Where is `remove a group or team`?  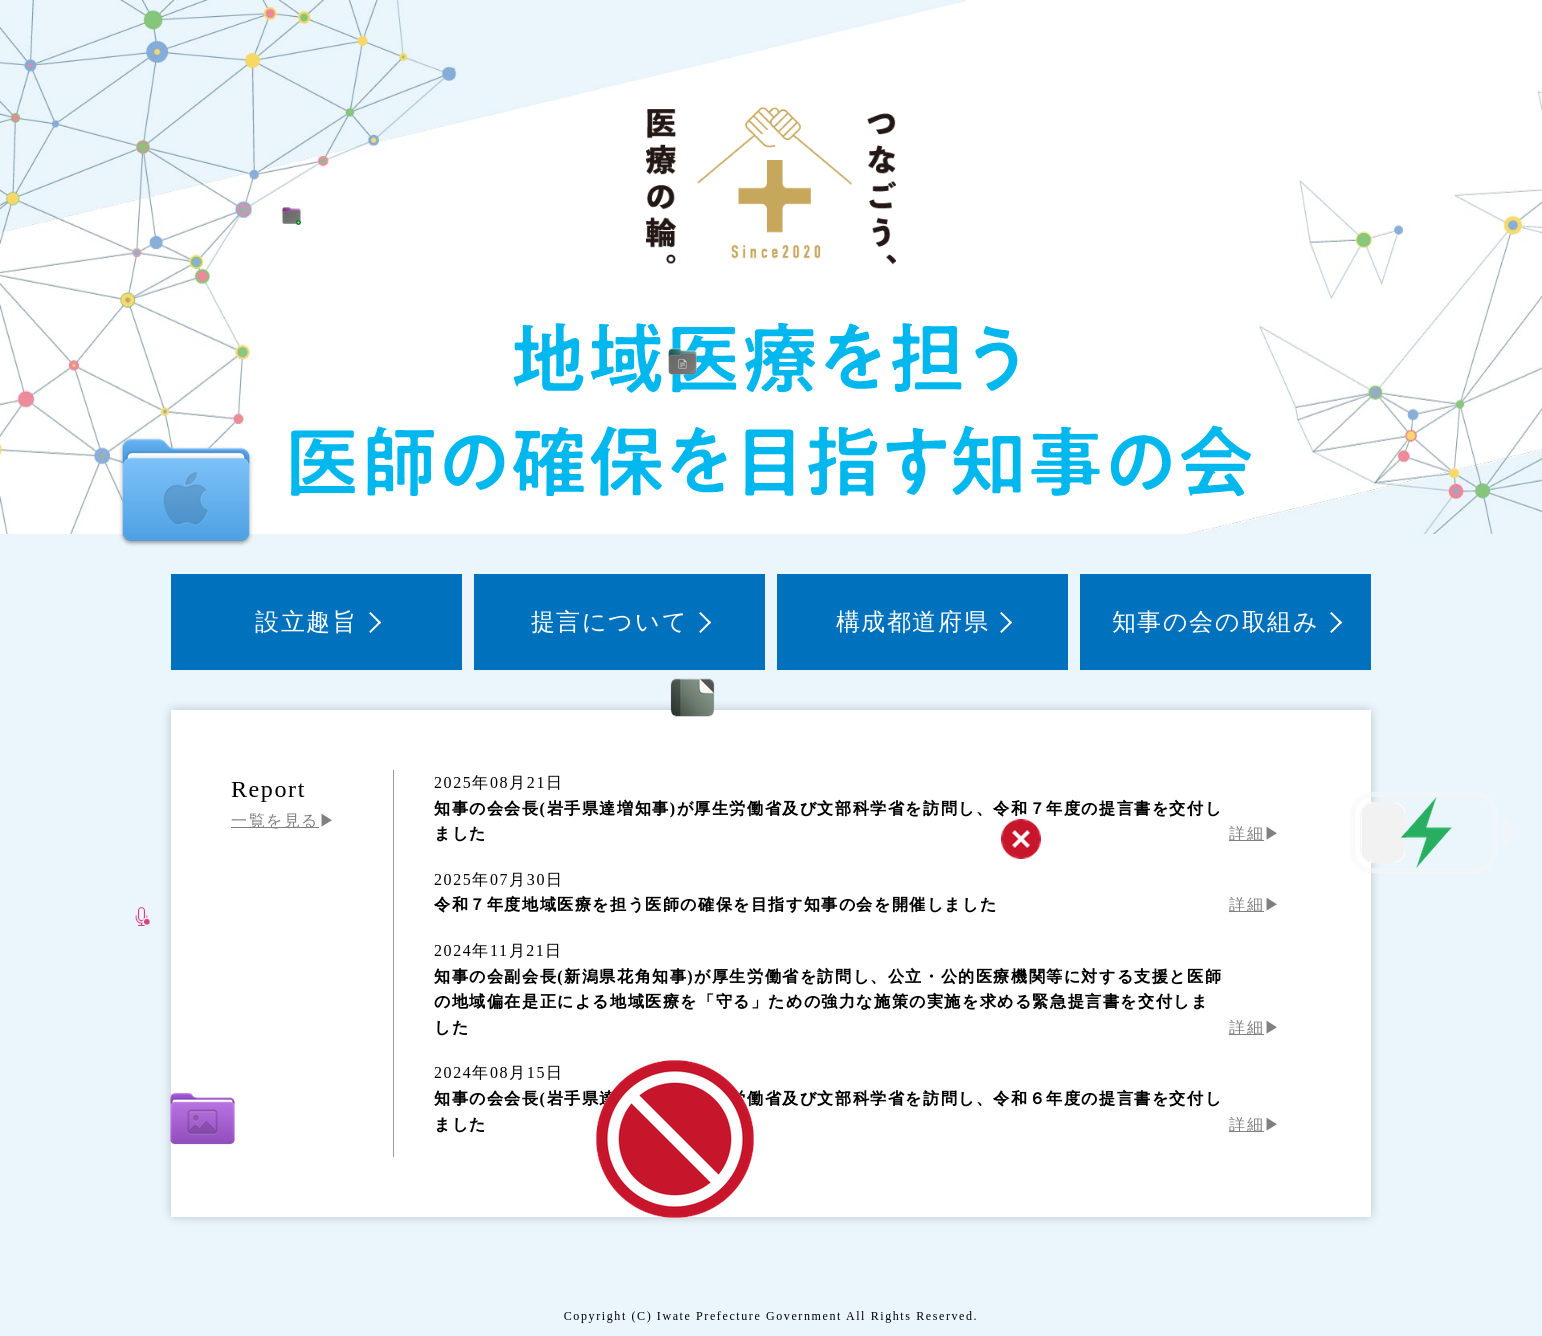
remove a group or team is located at coordinates (675, 1139).